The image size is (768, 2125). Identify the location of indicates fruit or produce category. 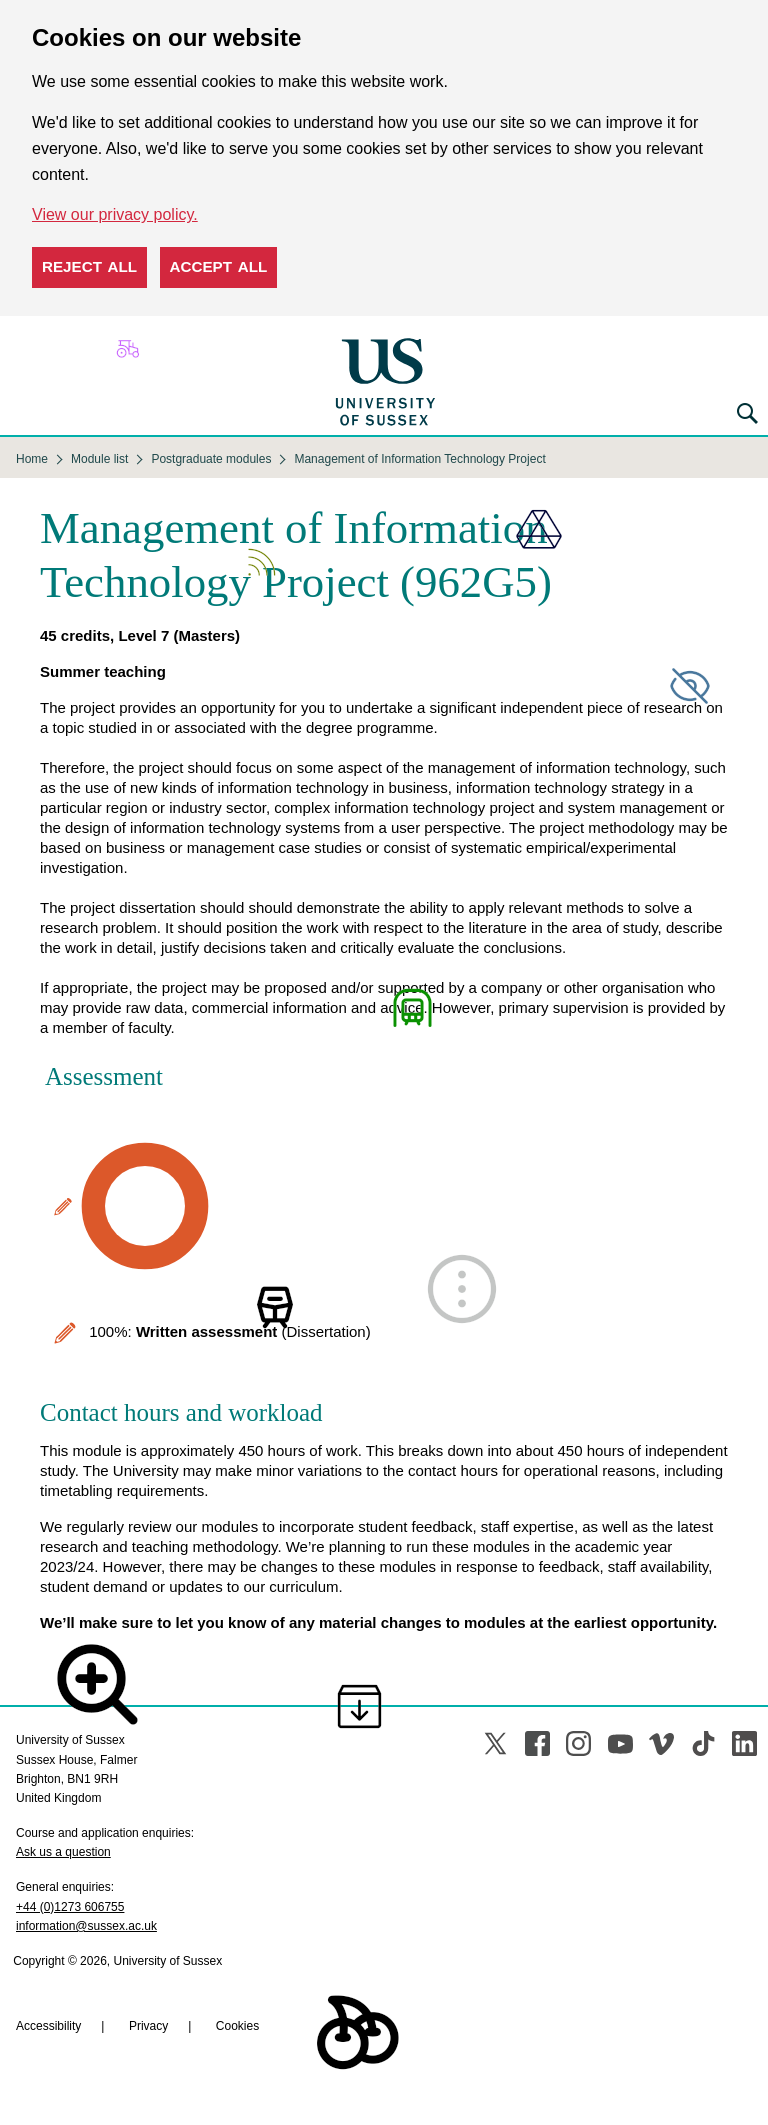
(356, 2032).